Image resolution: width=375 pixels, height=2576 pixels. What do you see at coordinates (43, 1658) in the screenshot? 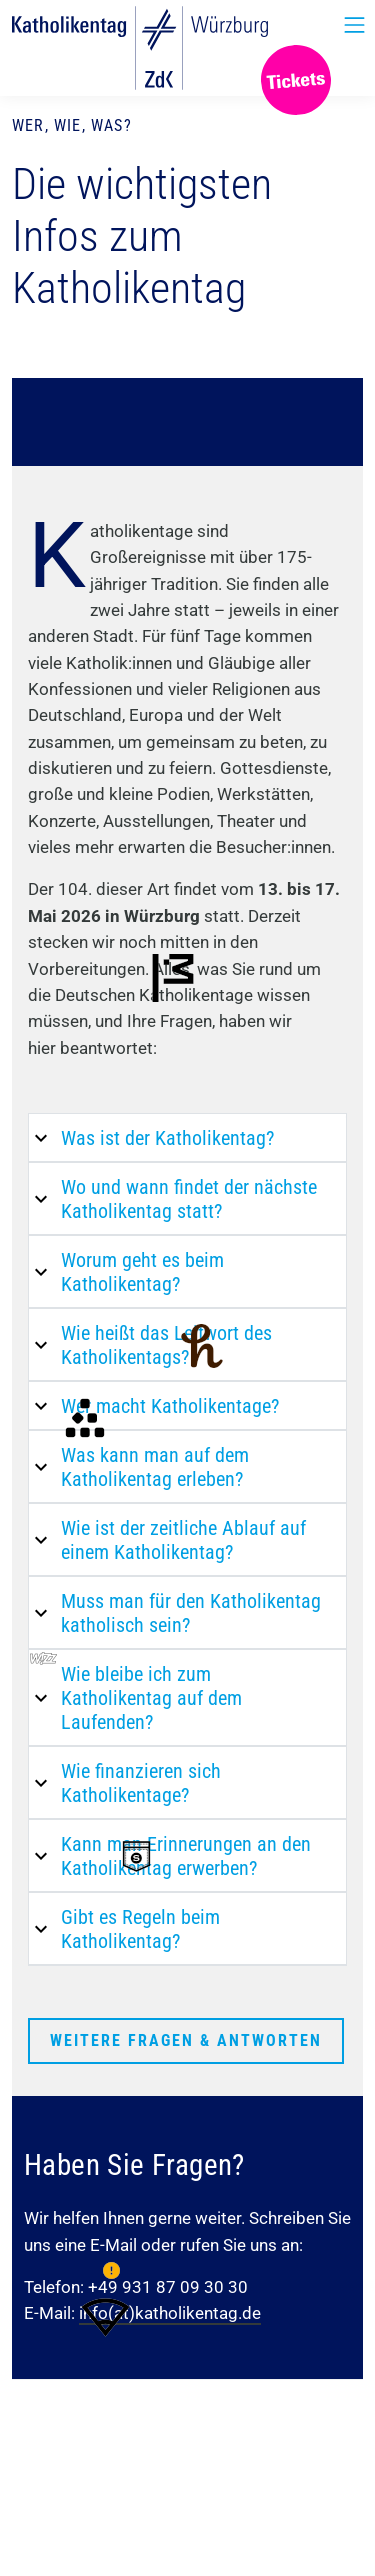
I see `visit the Wizz Air website or app` at bounding box center [43, 1658].